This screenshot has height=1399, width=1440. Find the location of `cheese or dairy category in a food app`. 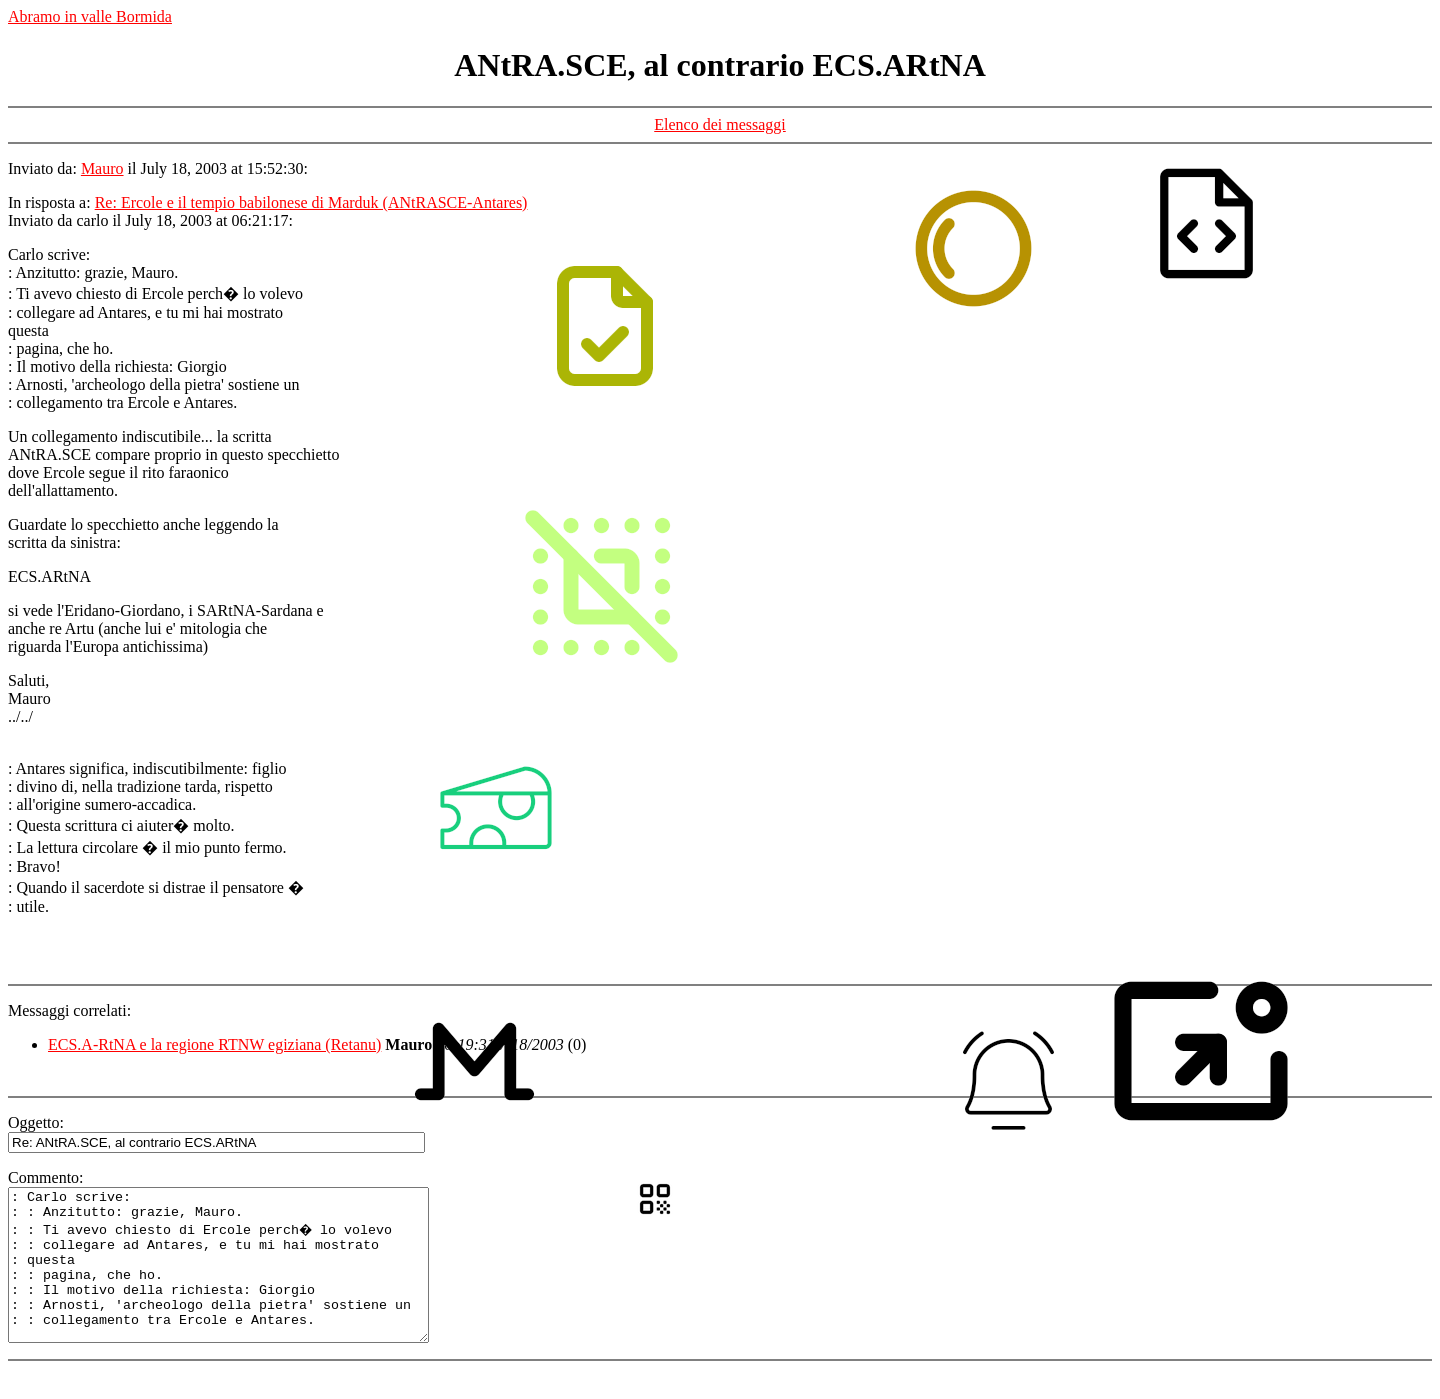

cheese or dairy category in a food app is located at coordinates (496, 814).